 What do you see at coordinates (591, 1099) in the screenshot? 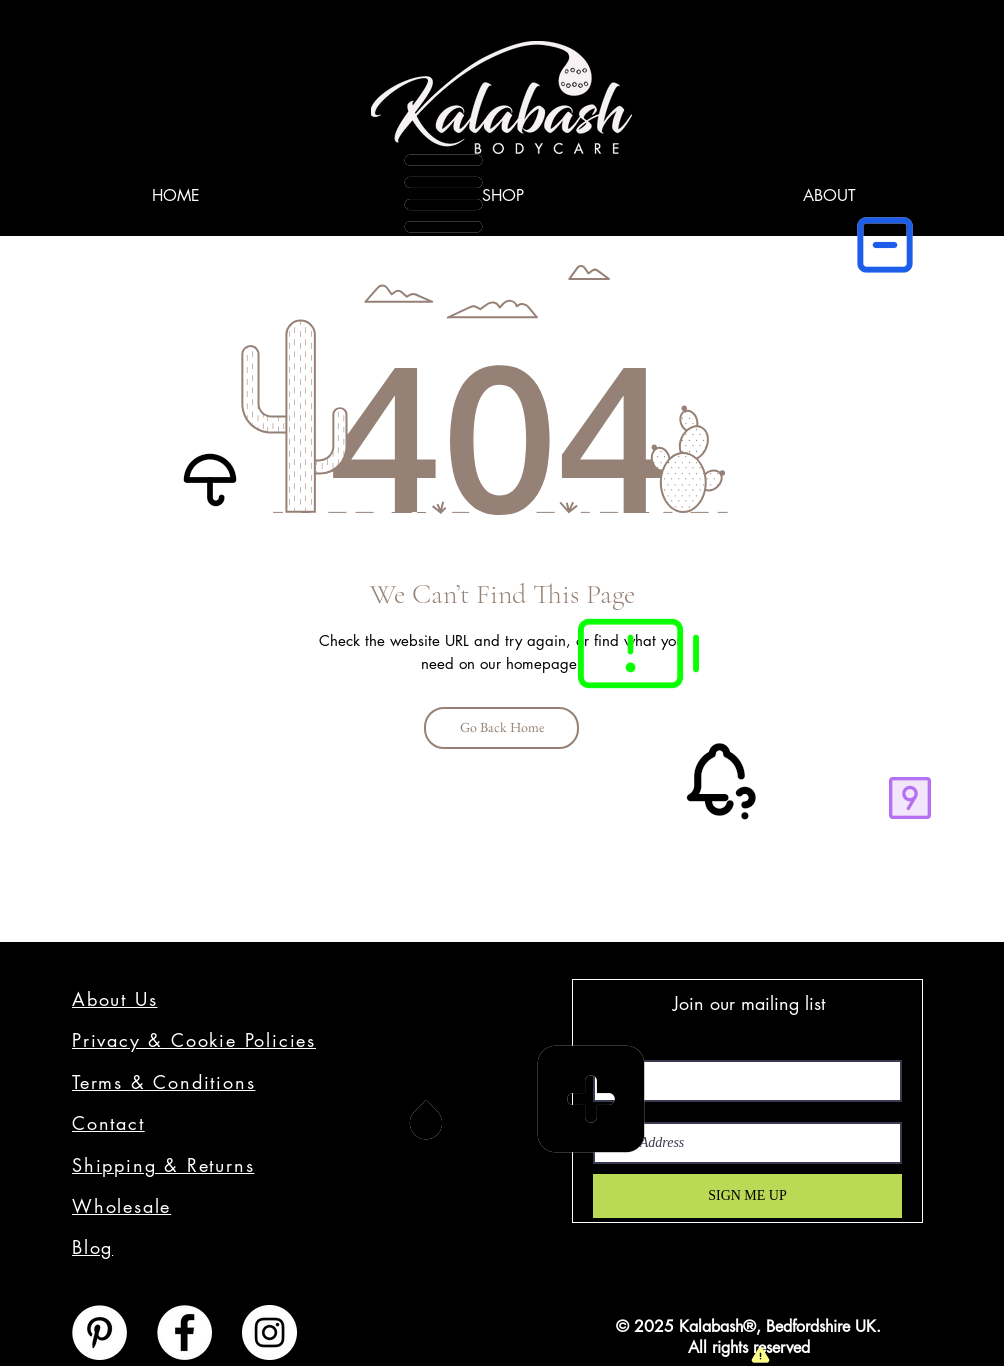
I see `add a new item` at bounding box center [591, 1099].